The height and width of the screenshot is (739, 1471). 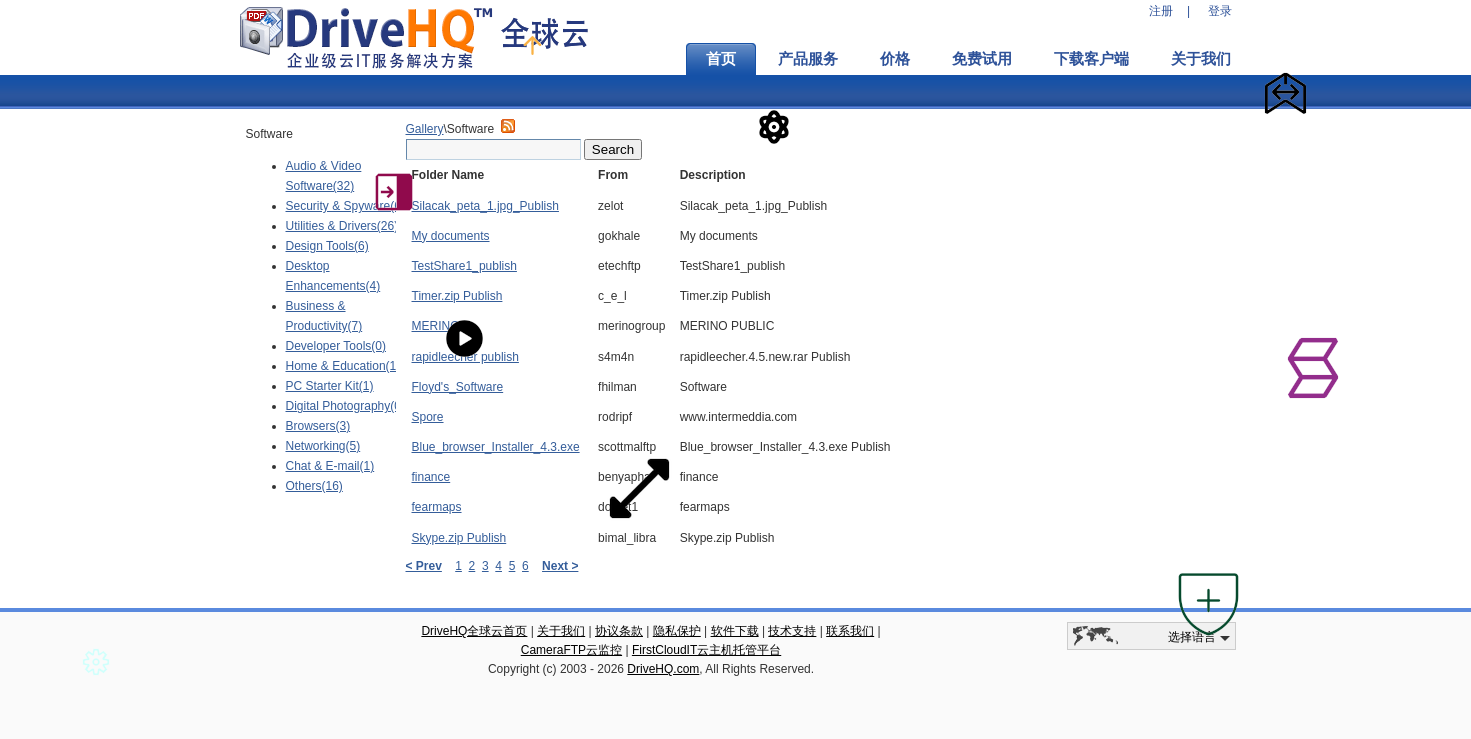 What do you see at coordinates (639, 488) in the screenshot?
I see `expand to full screen` at bounding box center [639, 488].